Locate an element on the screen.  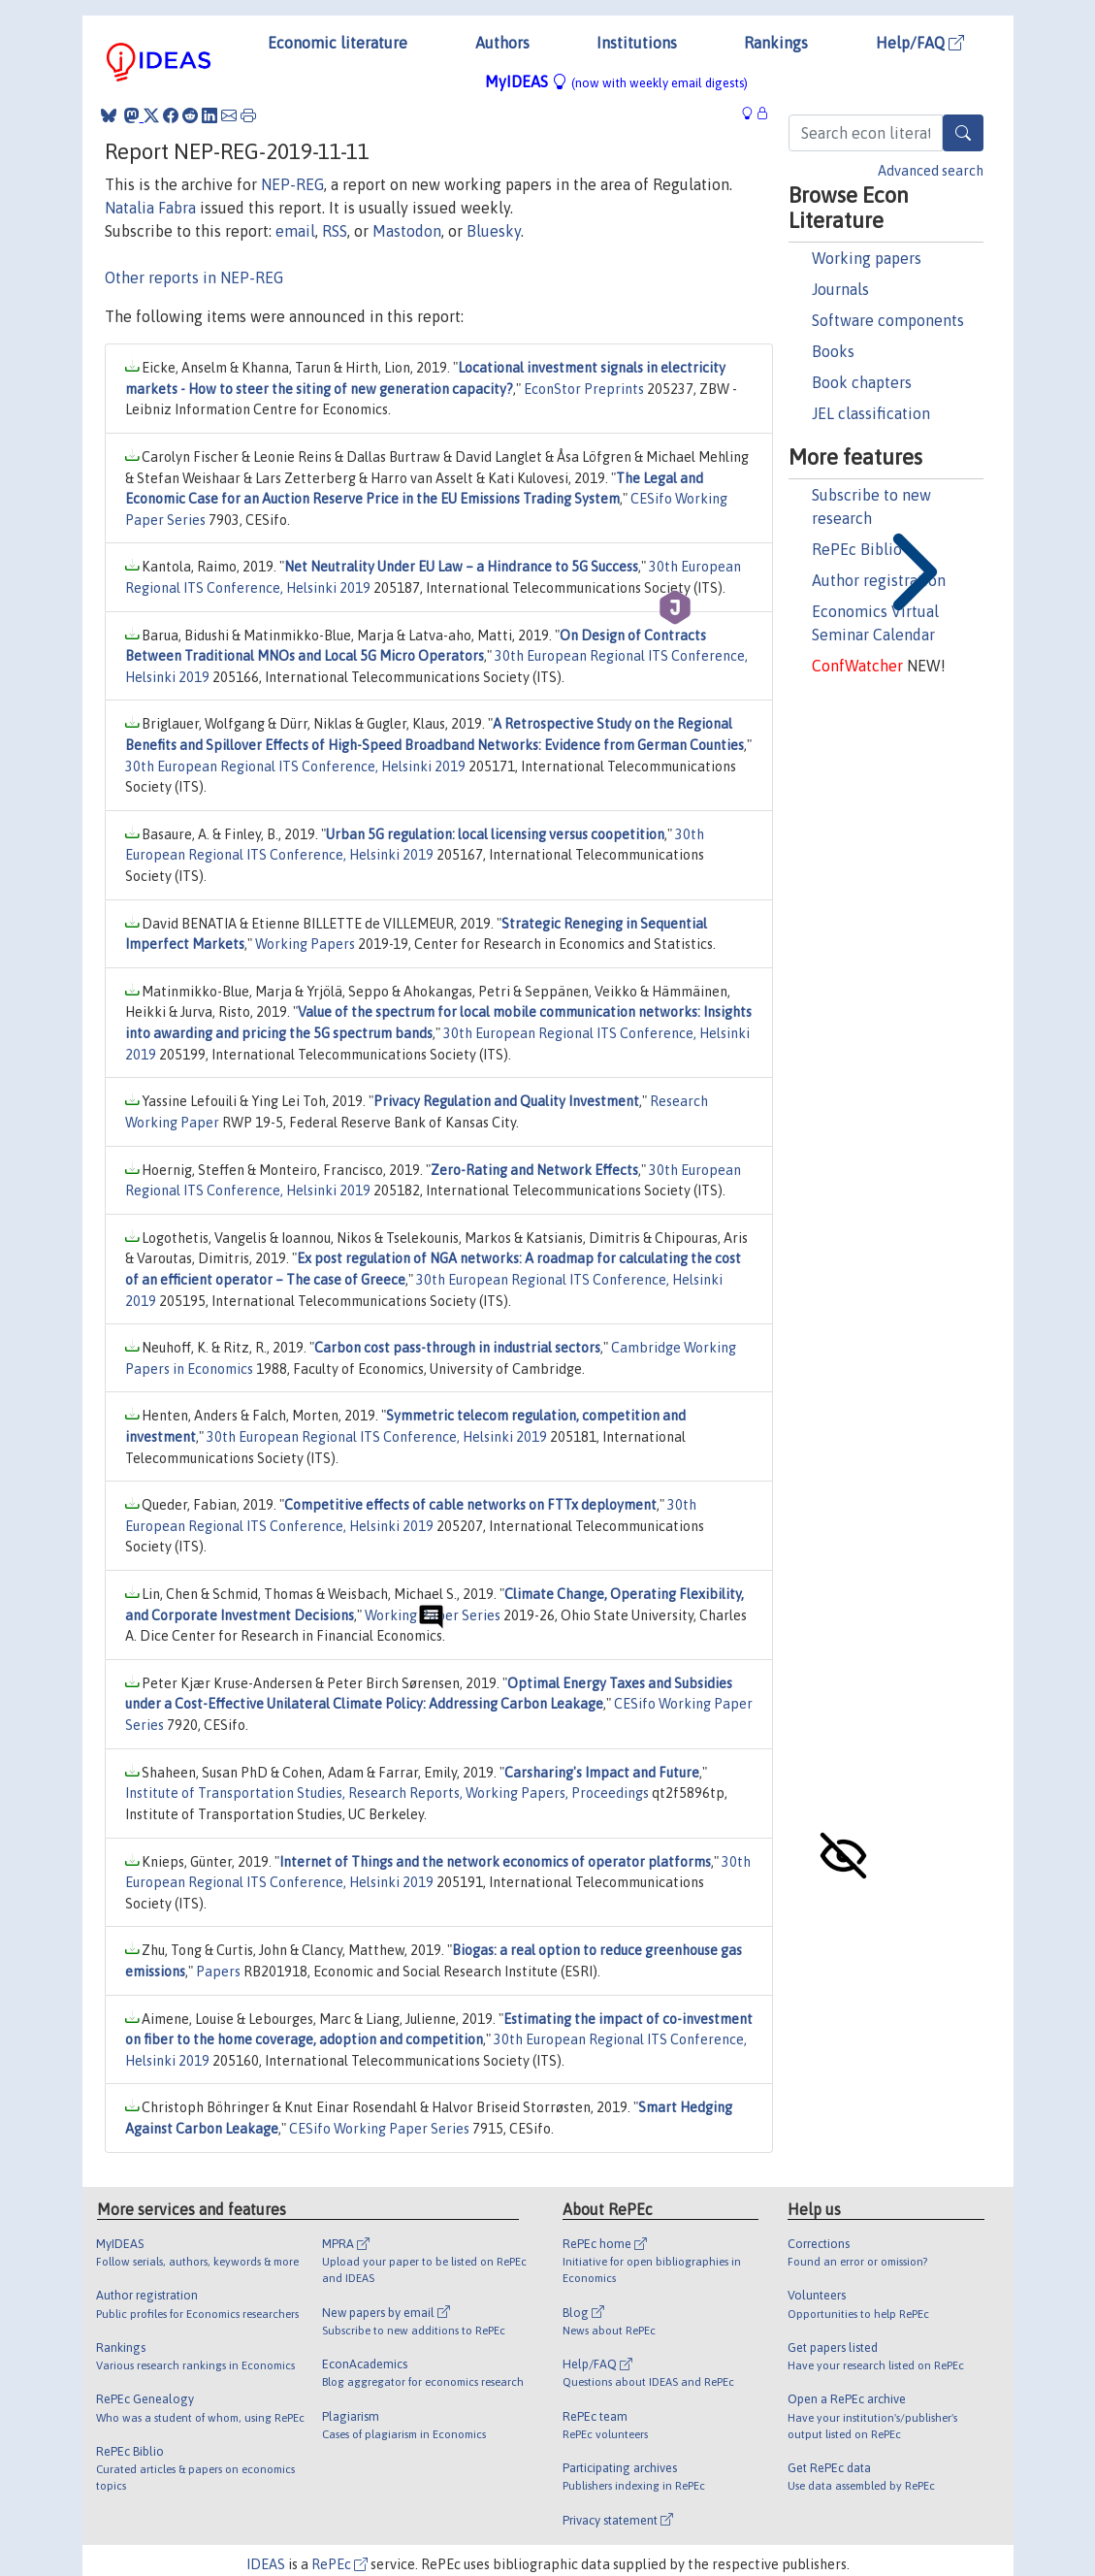
indicates items or categories starting with the letter J is located at coordinates (675, 607).